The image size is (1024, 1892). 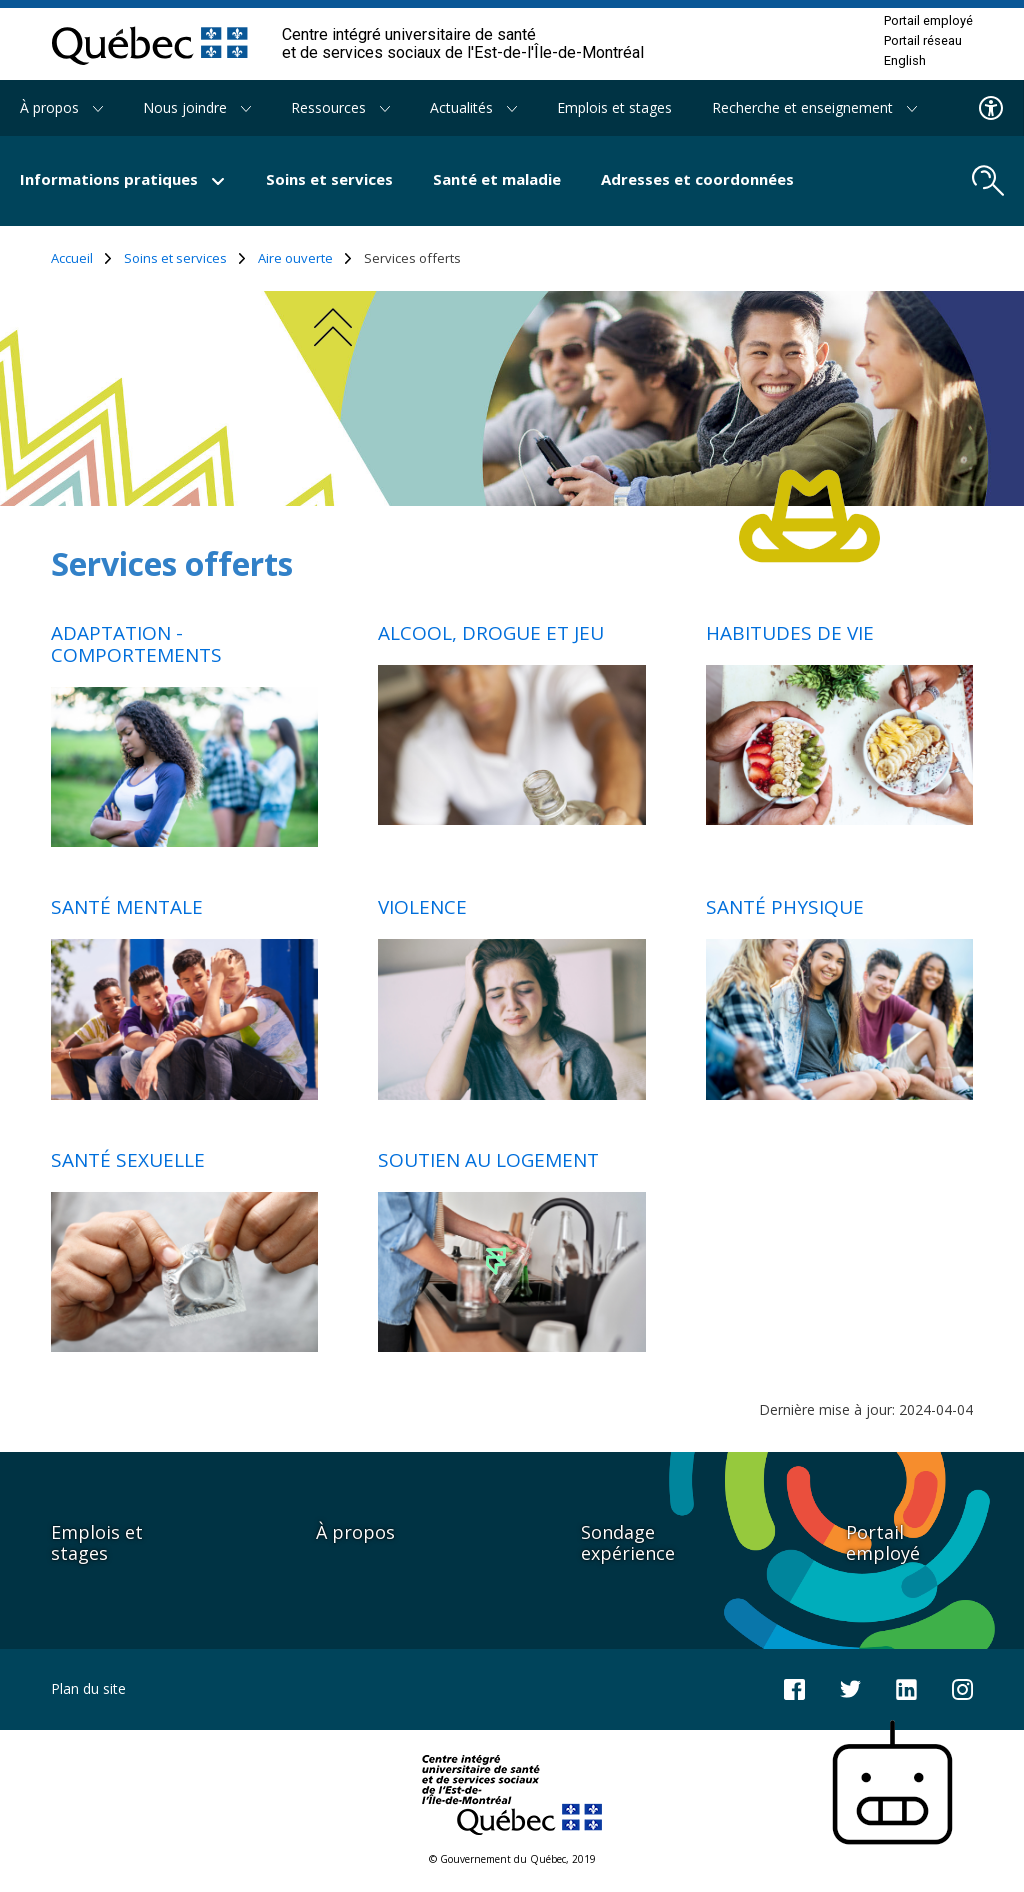 What do you see at coordinates (892, 1789) in the screenshot?
I see `access AI assistant or chatbot` at bounding box center [892, 1789].